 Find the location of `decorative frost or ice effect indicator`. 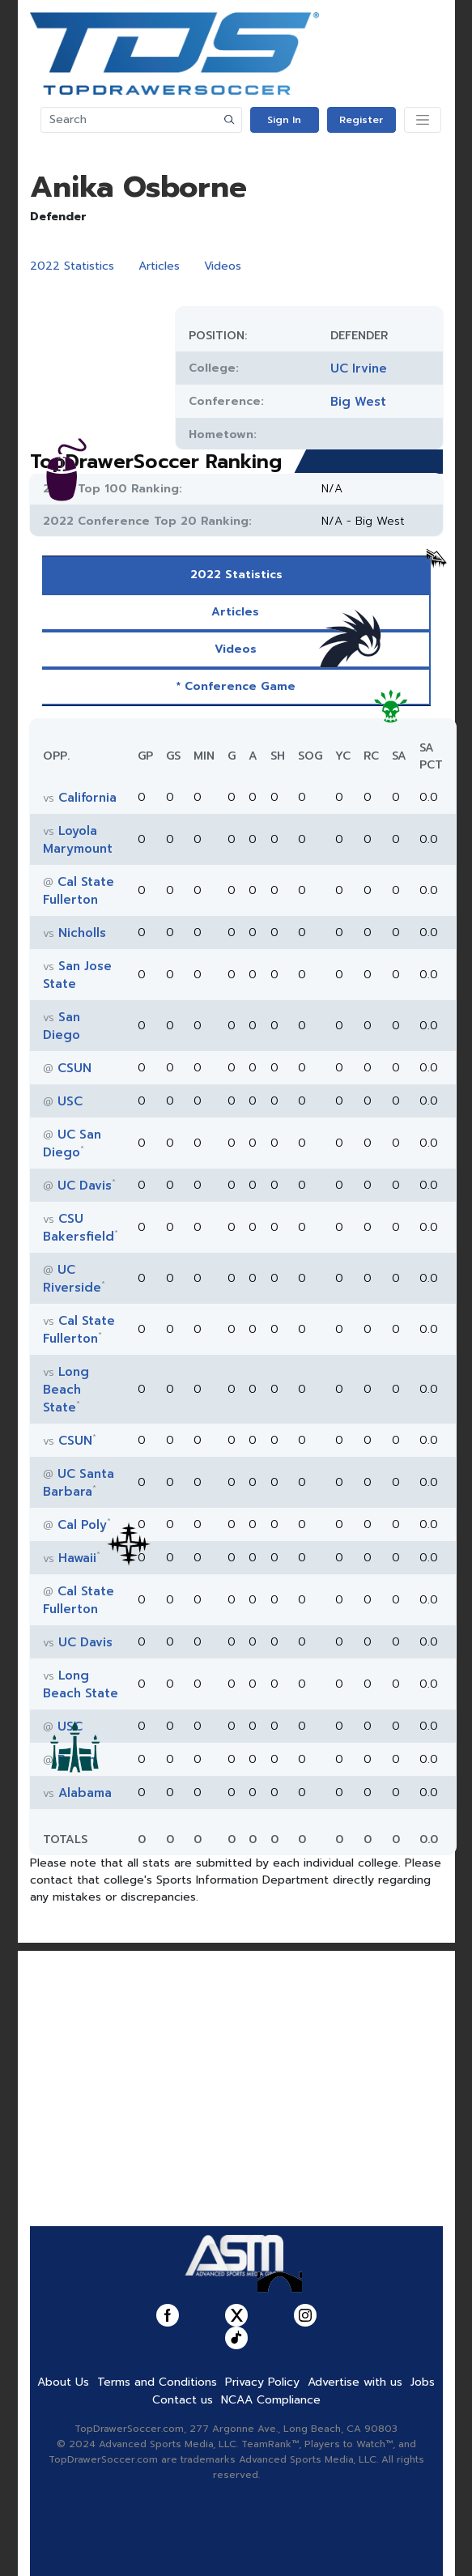

decorative frost or ice effect indicator is located at coordinates (128, 1543).